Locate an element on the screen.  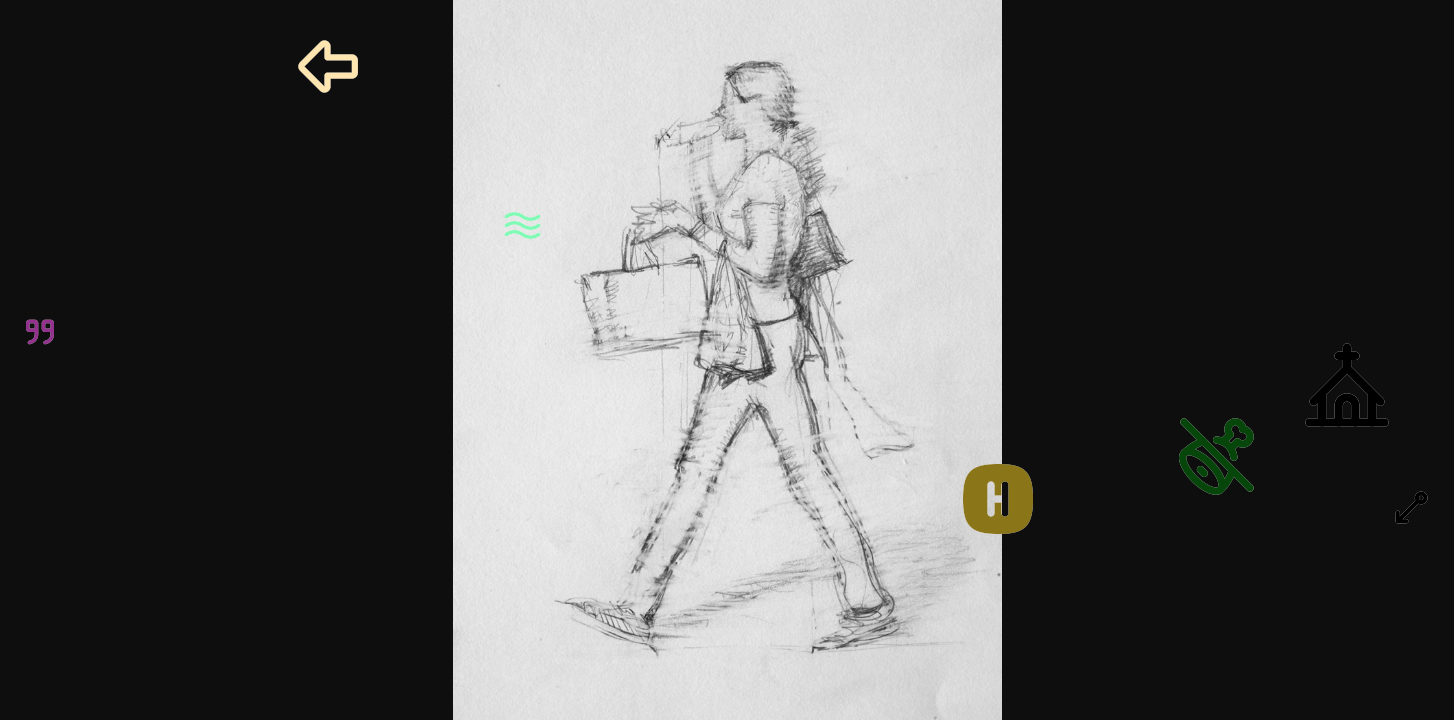
indicates meat-free or vegetarian option is located at coordinates (1217, 455).